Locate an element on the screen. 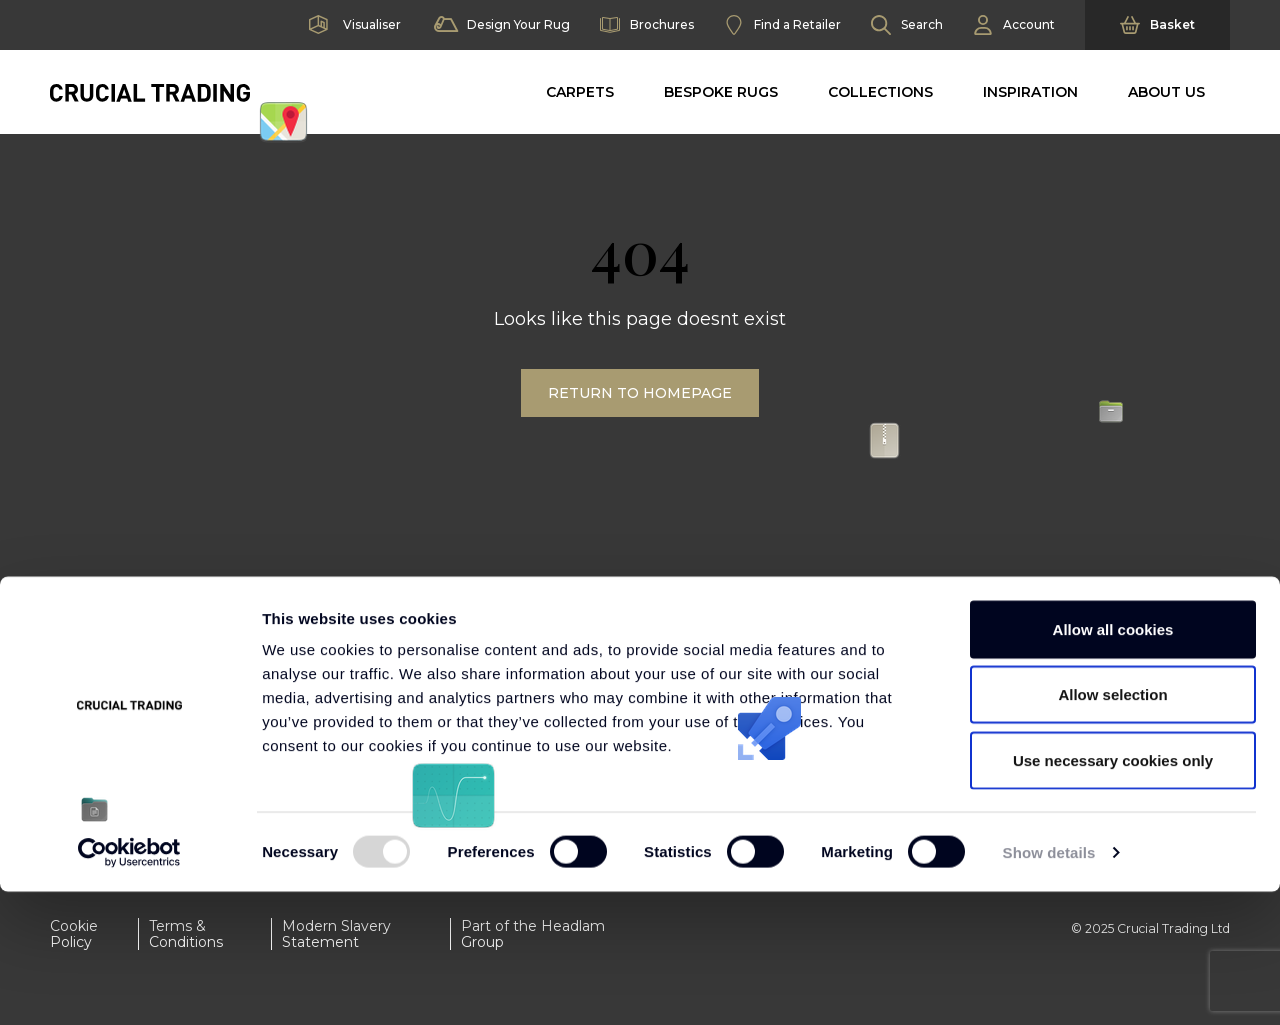  open engrampa archive manager is located at coordinates (884, 440).